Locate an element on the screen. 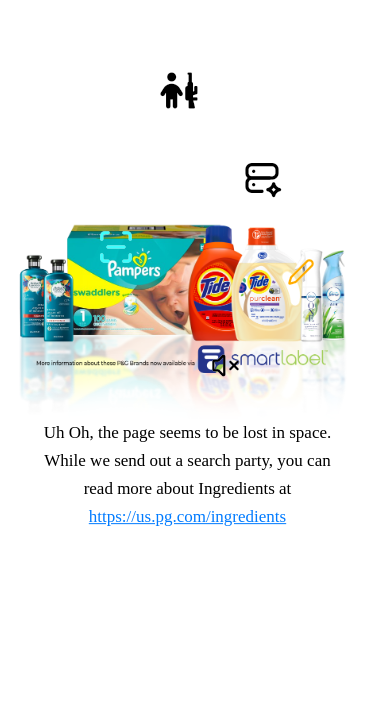 The height and width of the screenshot is (720, 375). indicates child soldier awareness or prevention cause is located at coordinates (179, 90).